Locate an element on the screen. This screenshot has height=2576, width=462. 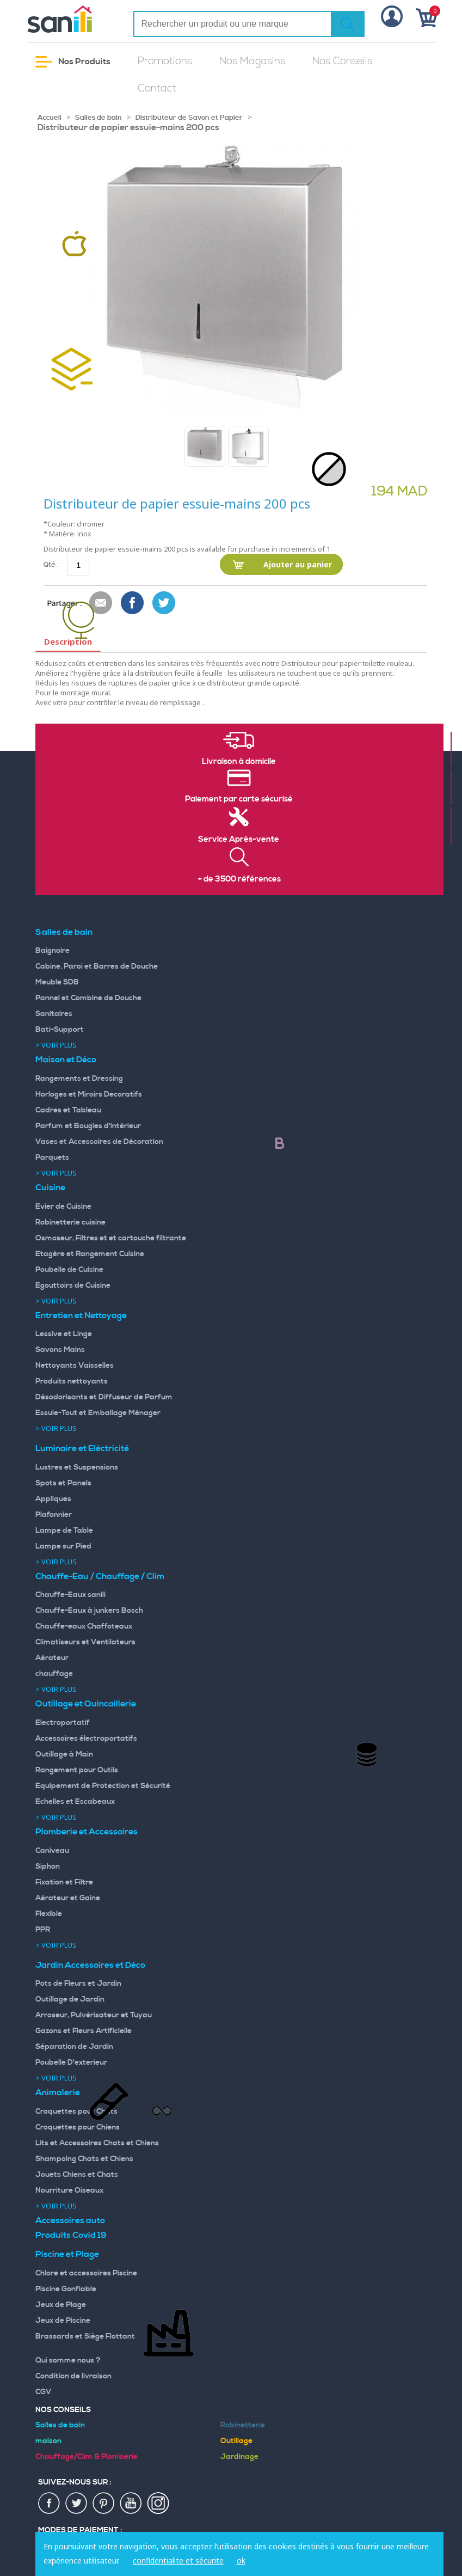
apply bold formatting to selected text is located at coordinates (279, 1143).